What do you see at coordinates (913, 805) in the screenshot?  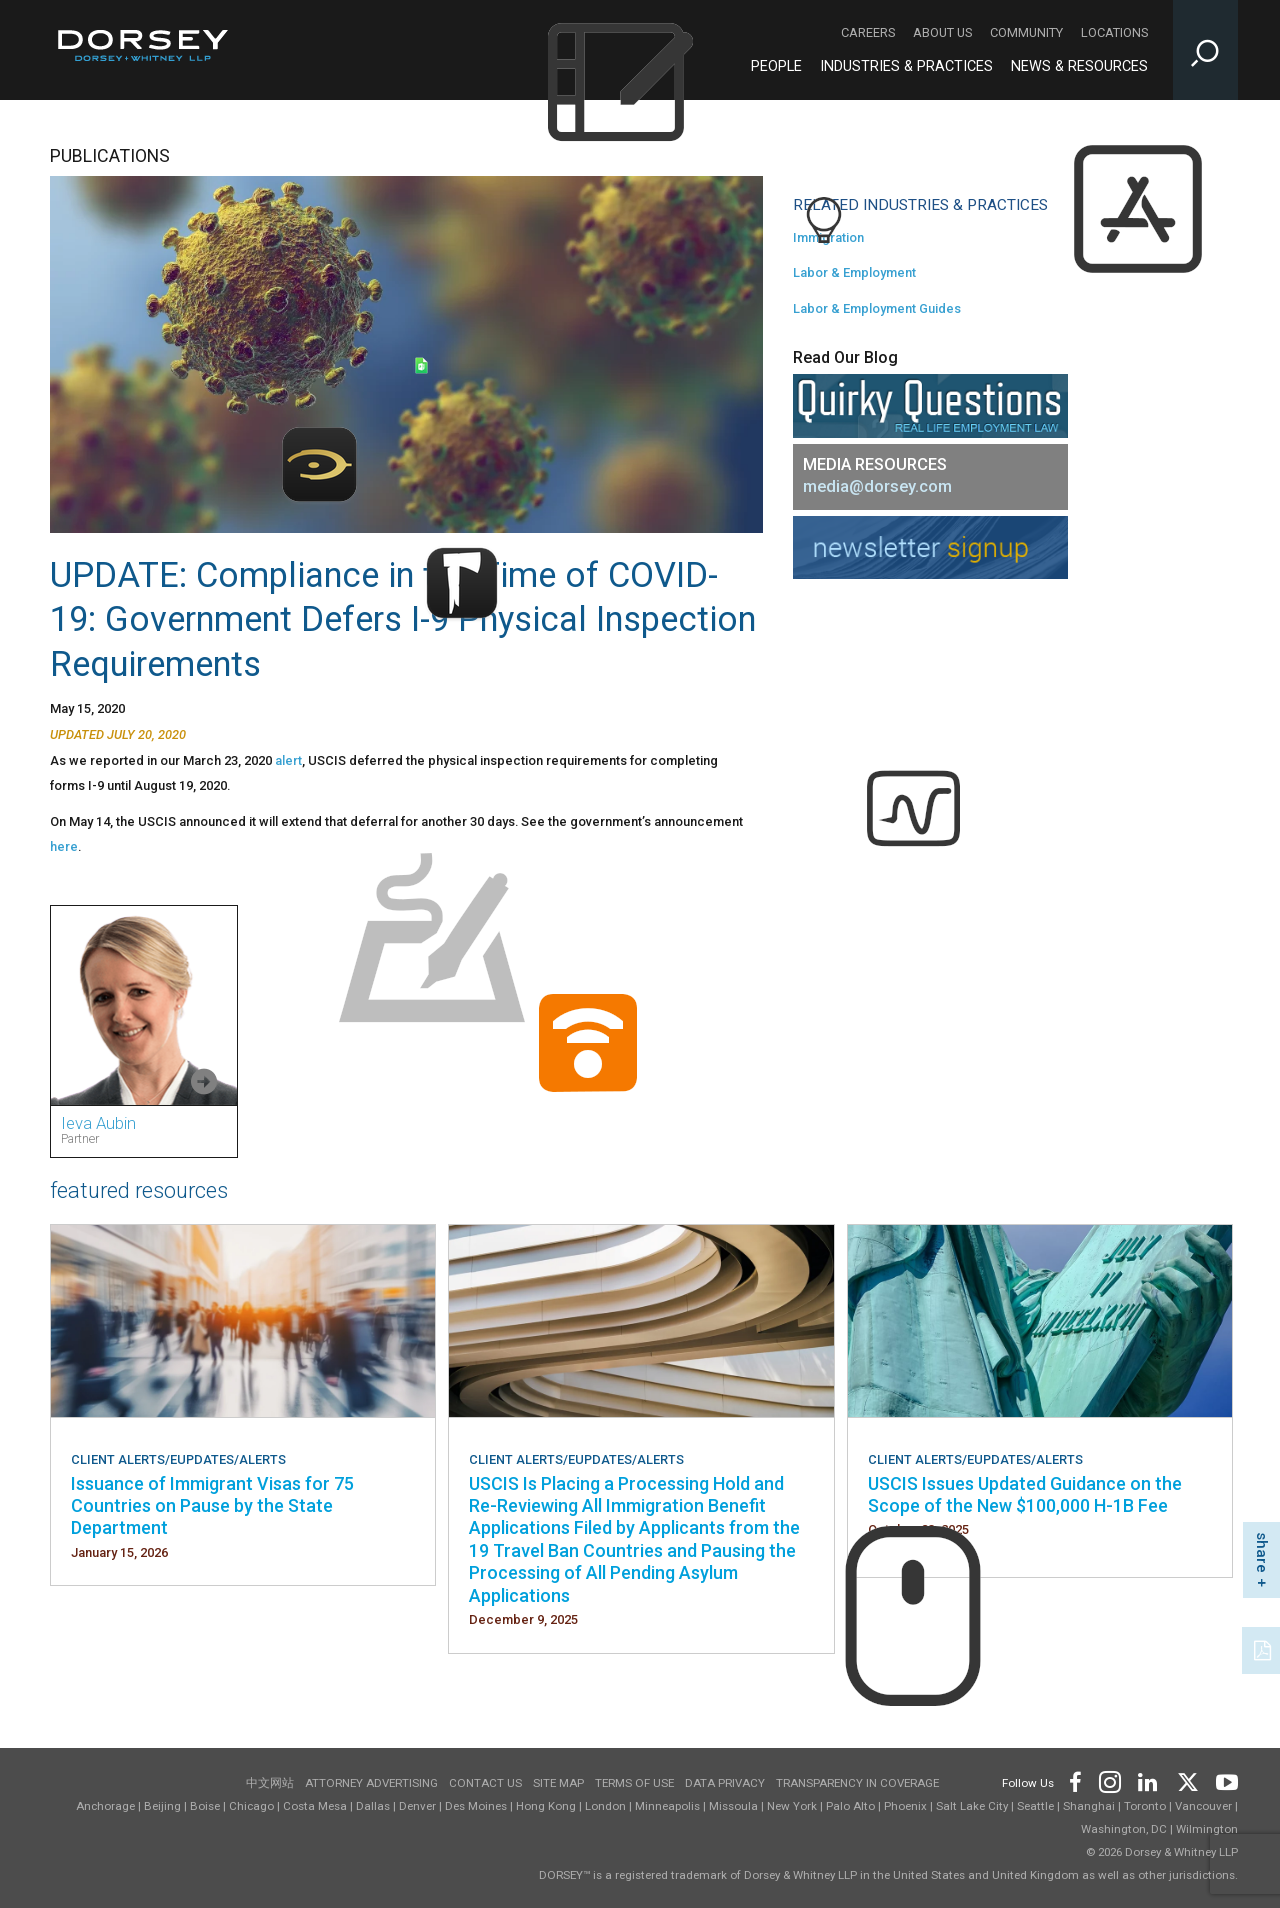 I see `view system resource usage and performance metrics` at bounding box center [913, 805].